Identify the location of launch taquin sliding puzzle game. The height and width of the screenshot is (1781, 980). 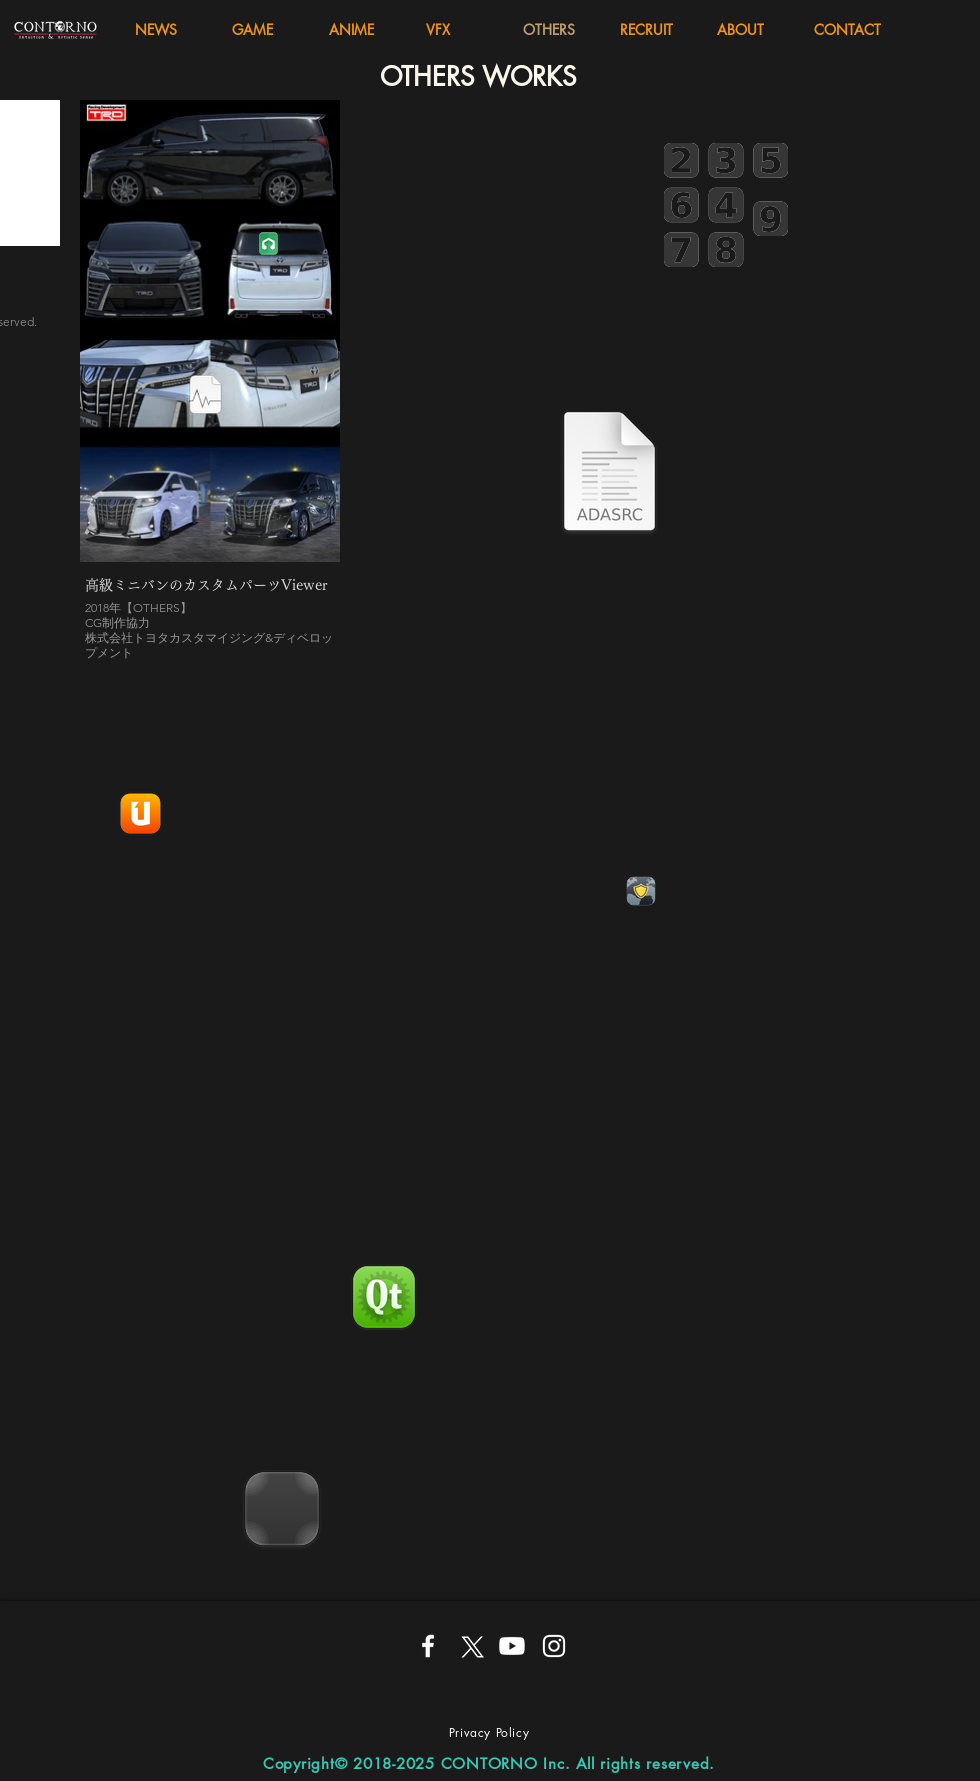
(726, 205).